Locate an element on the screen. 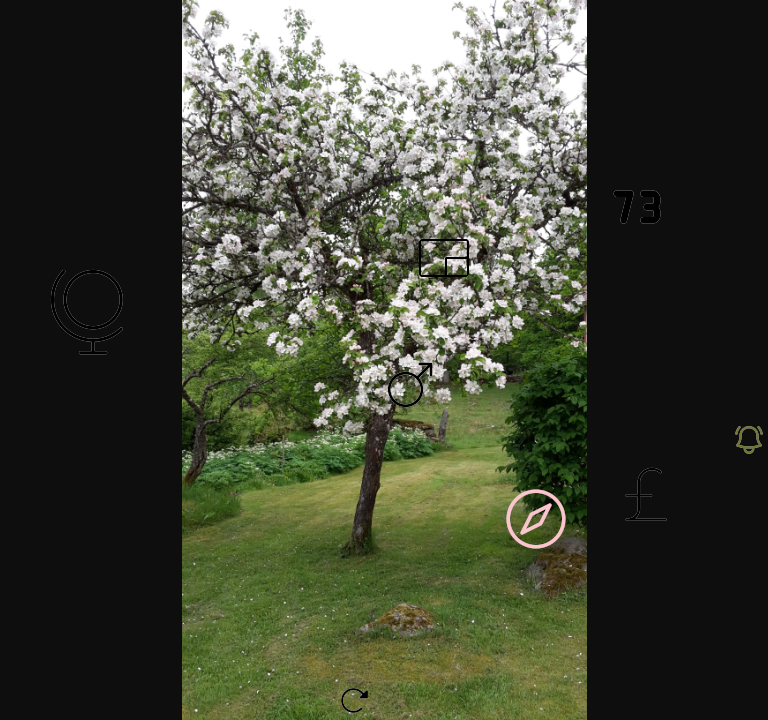  displays the number 73 as a label or counter is located at coordinates (637, 207).